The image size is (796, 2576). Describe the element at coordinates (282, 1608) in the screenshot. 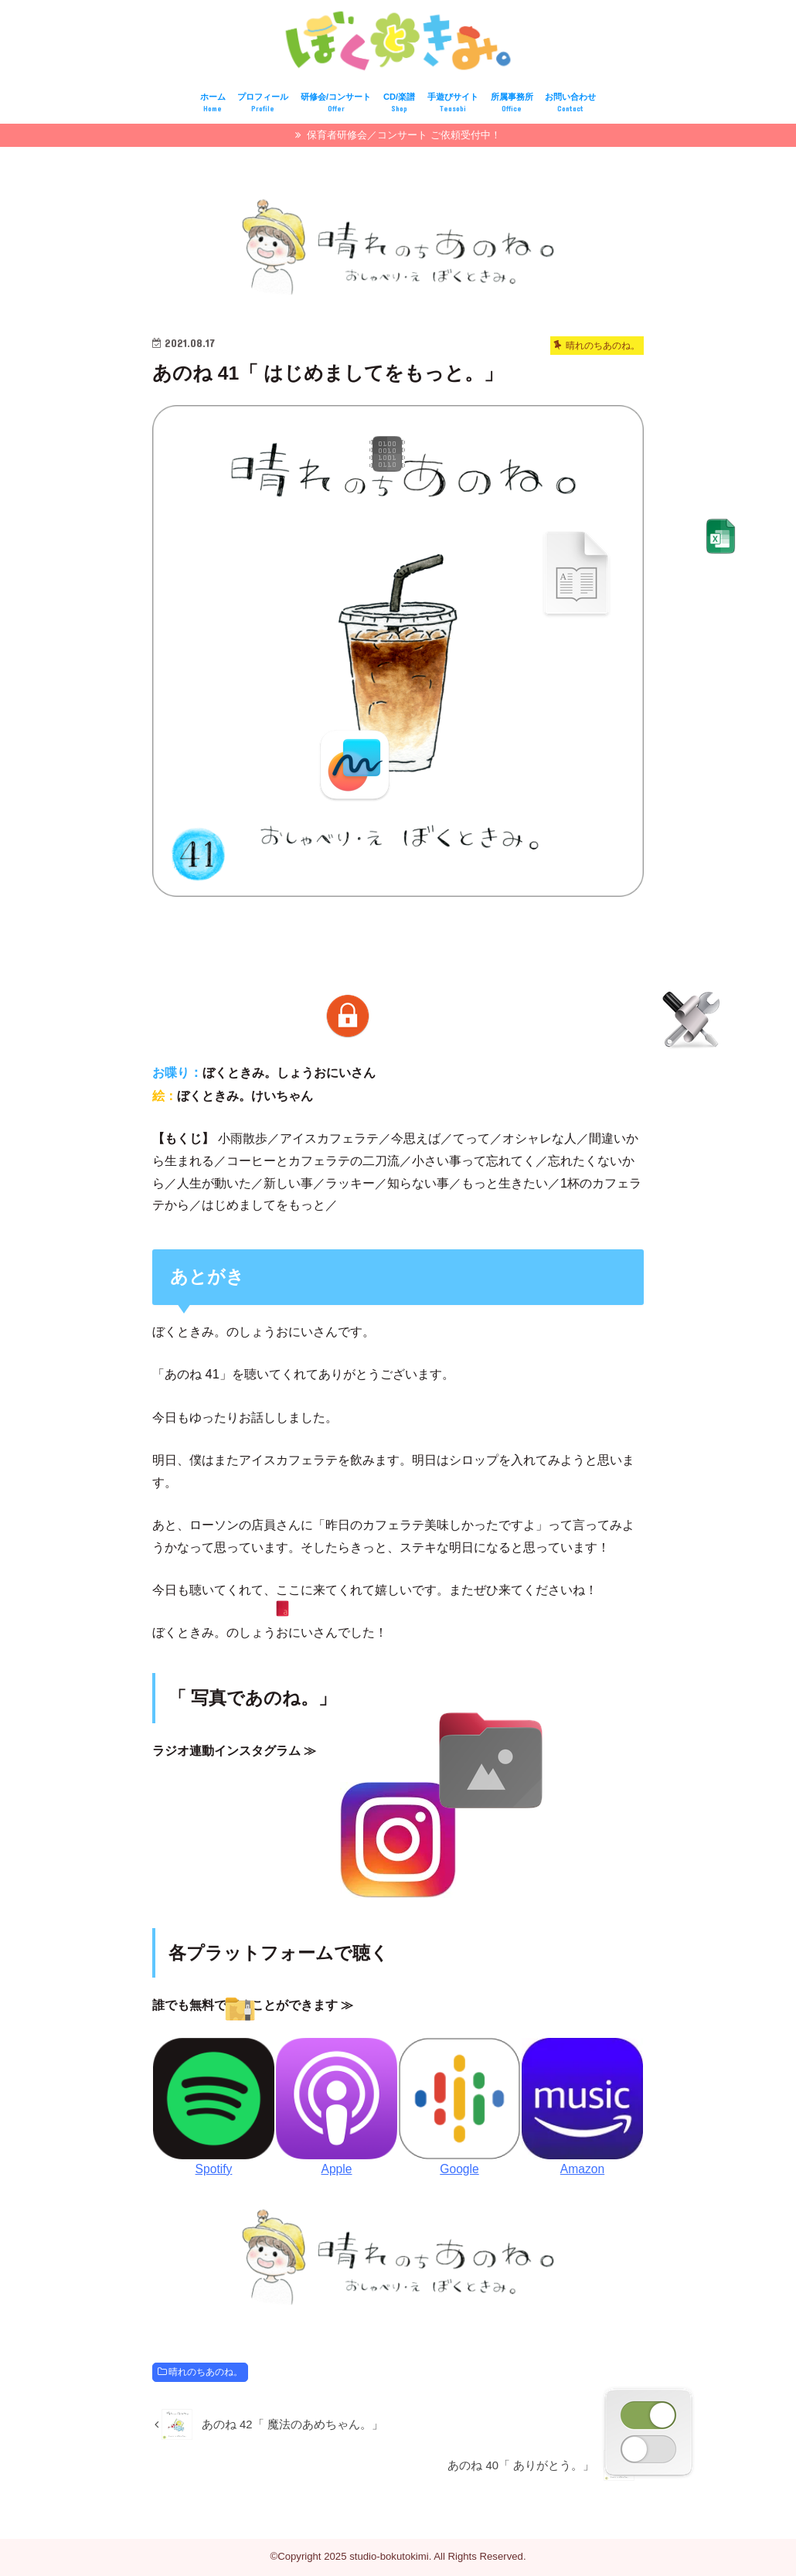

I see `open the dictionary app` at that location.